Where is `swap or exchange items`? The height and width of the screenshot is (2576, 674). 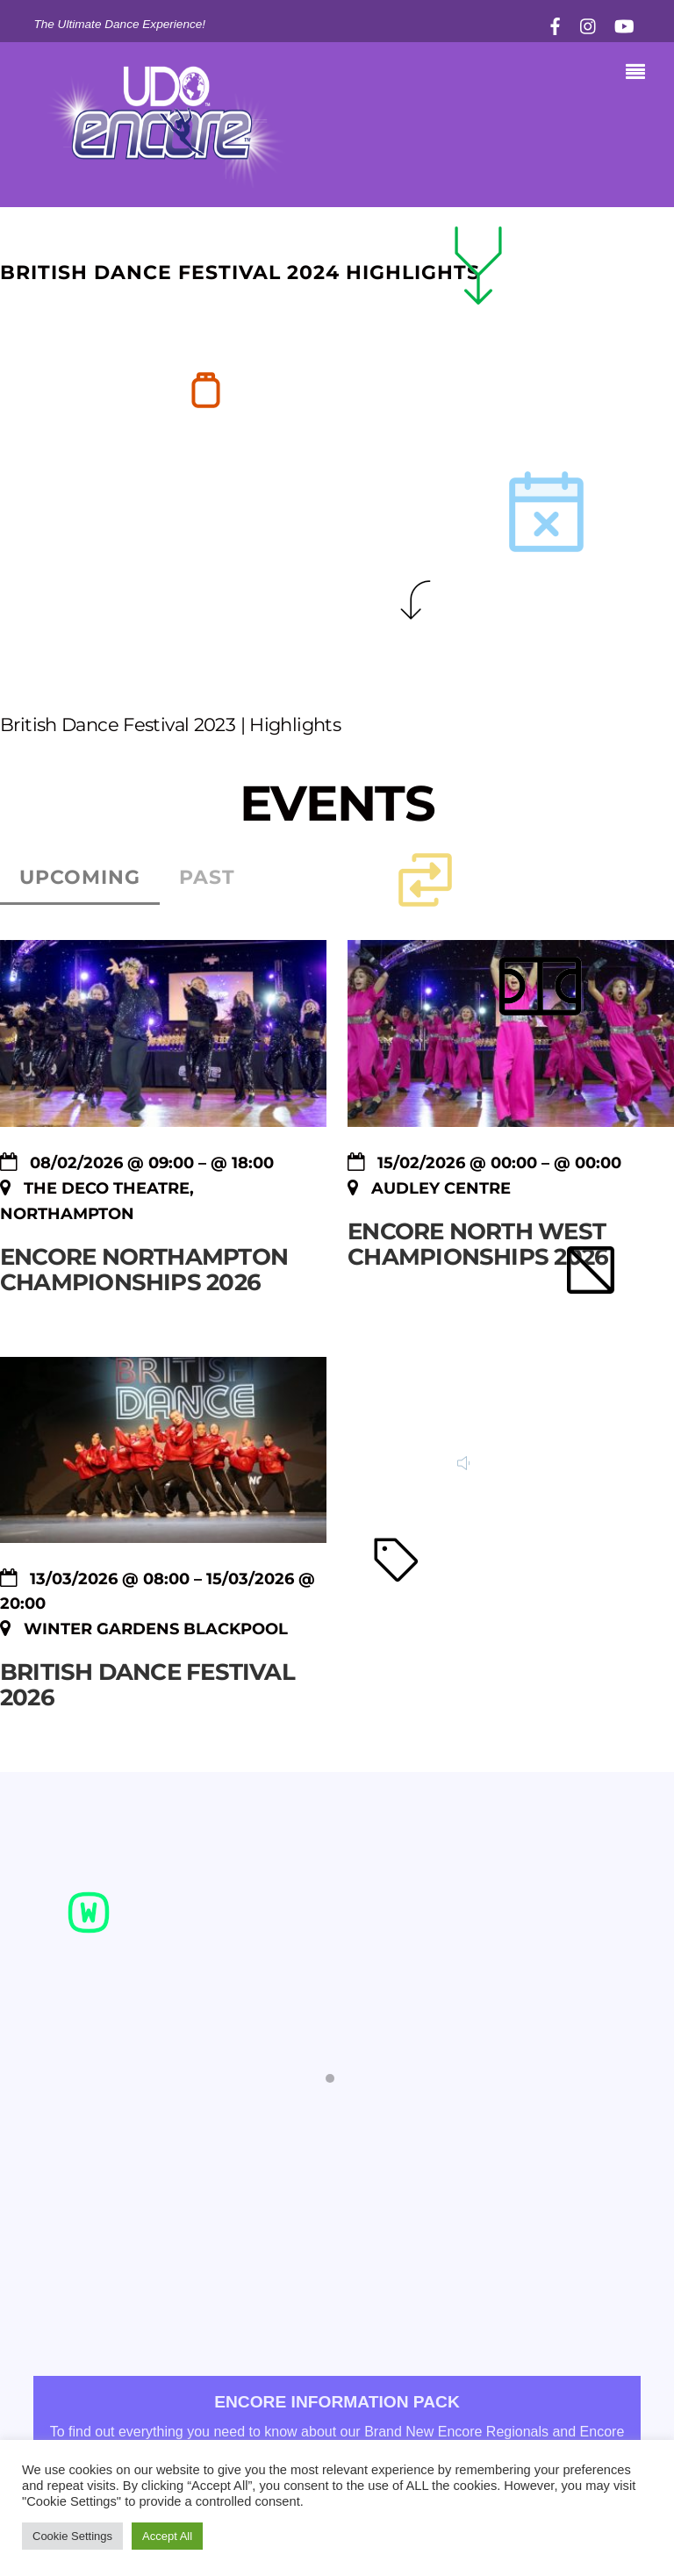
swap or exchange items is located at coordinates (425, 879).